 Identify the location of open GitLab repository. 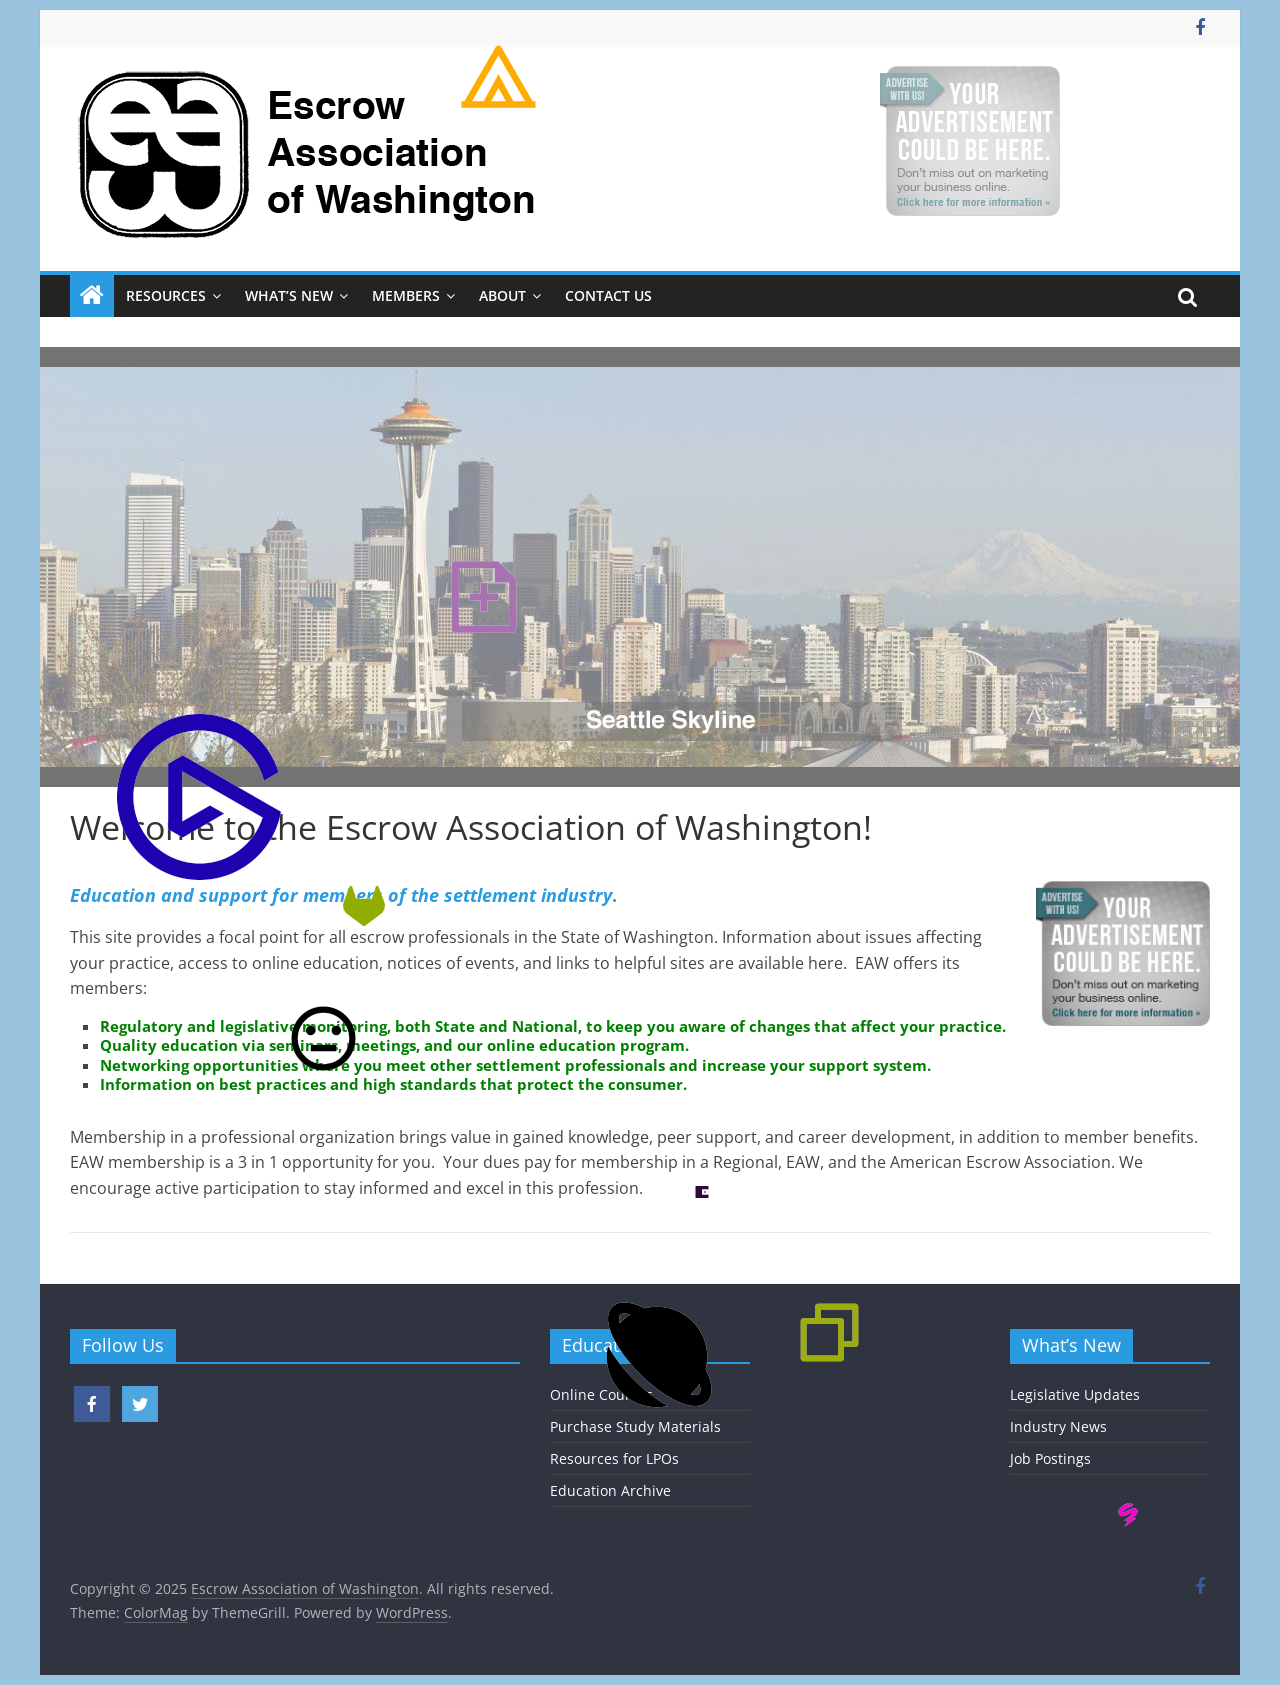
(364, 906).